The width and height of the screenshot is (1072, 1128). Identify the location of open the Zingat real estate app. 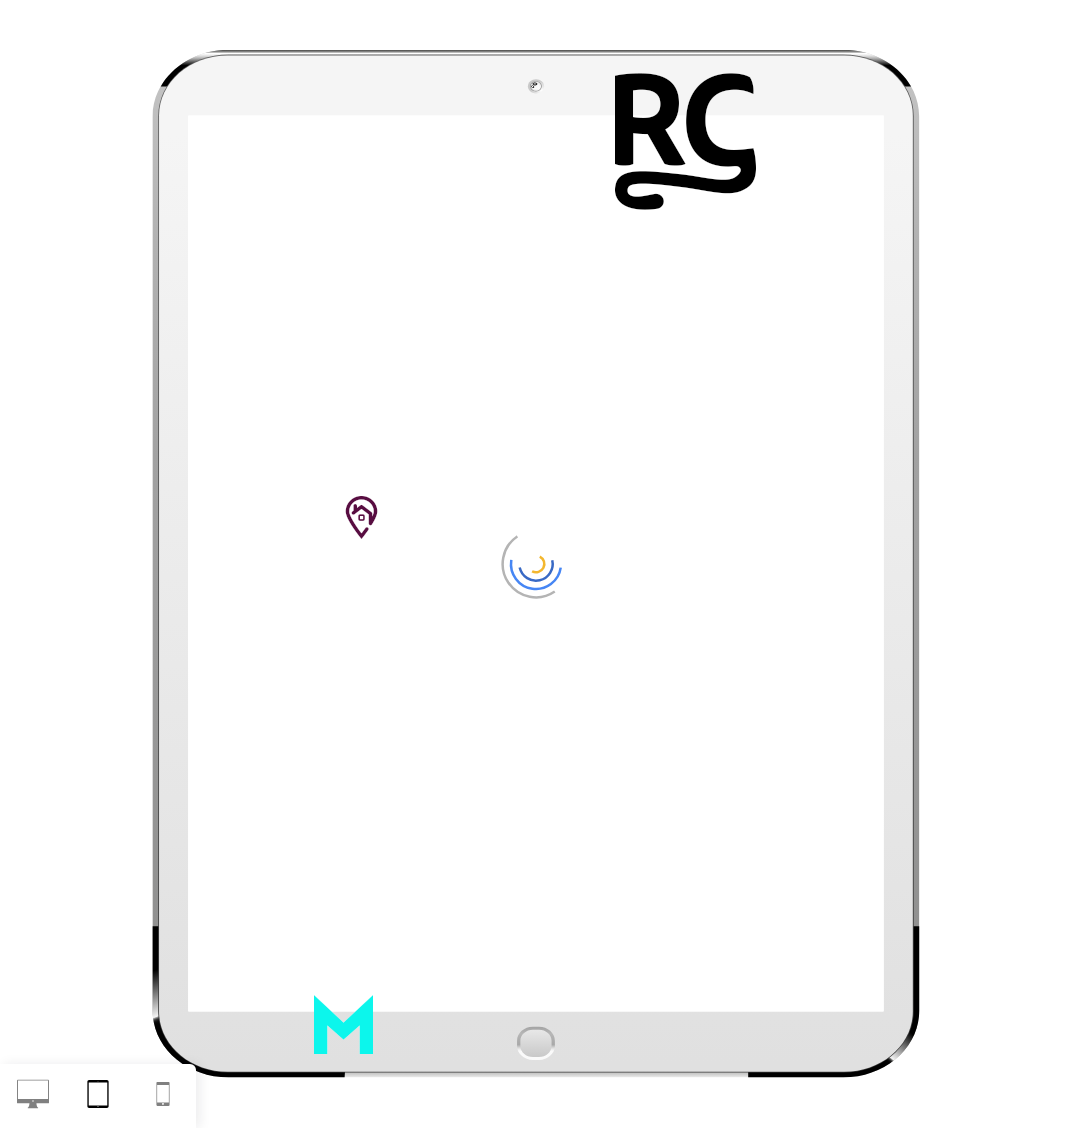
(361, 517).